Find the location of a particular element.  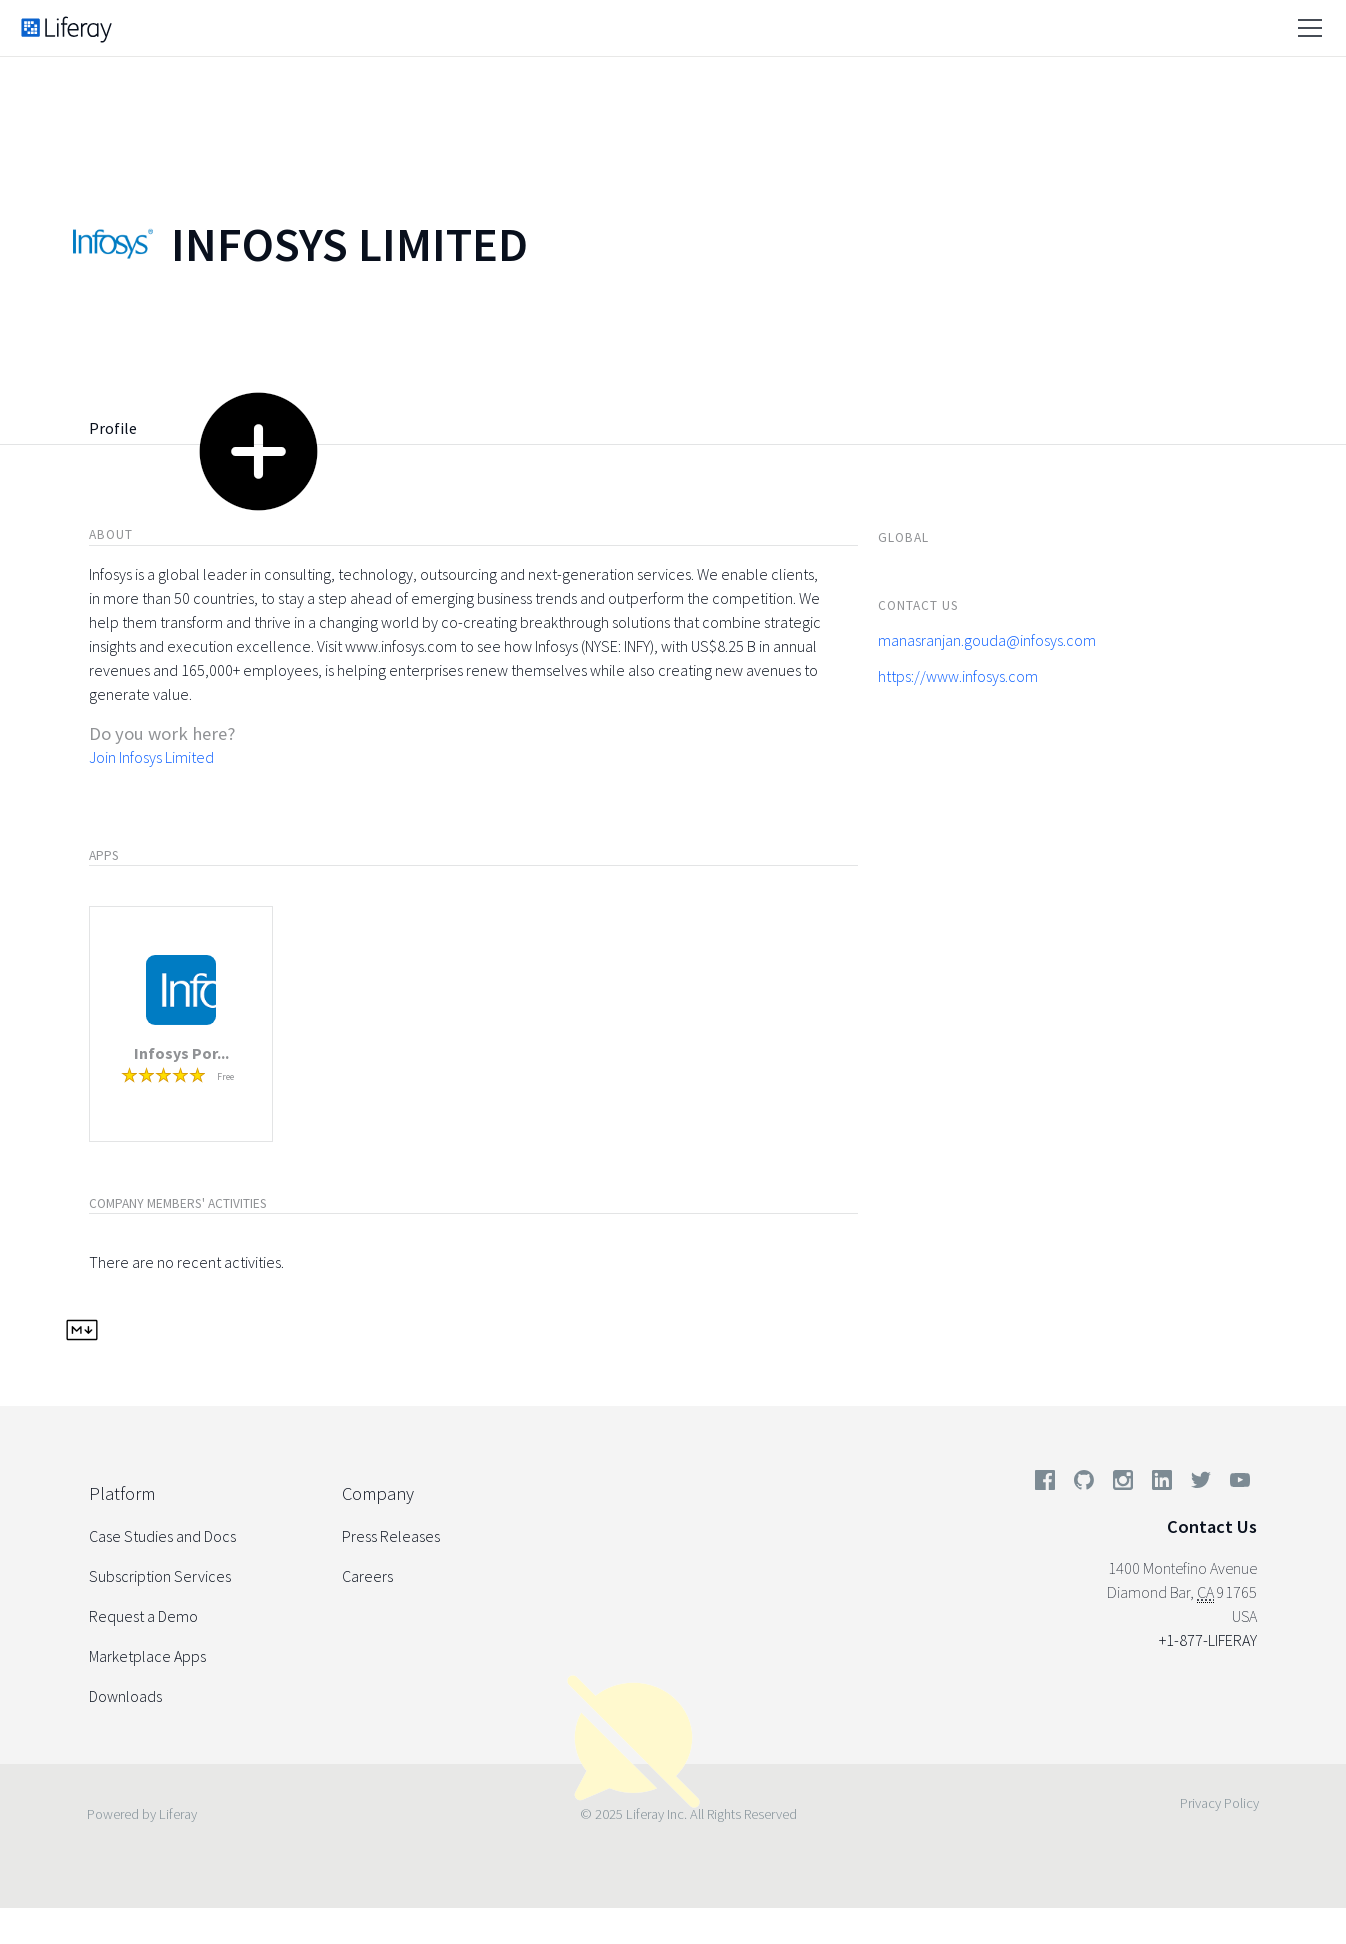

add a new item is located at coordinates (258, 451).